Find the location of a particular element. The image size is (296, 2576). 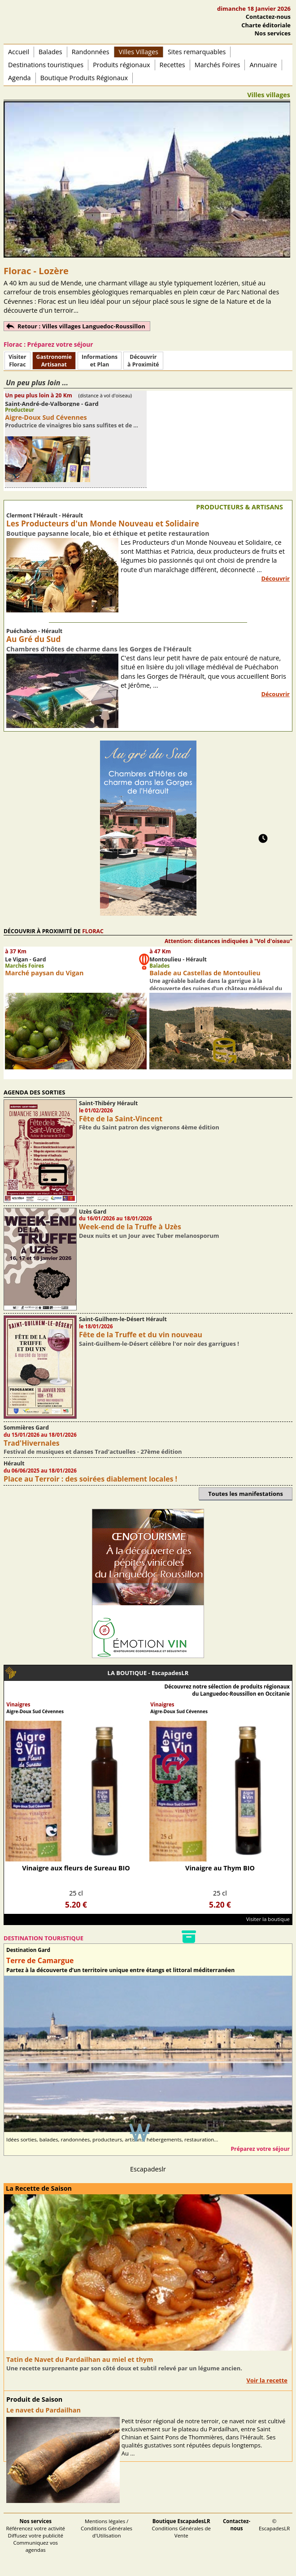

access travel or adventure features is located at coordinates (144, 961).